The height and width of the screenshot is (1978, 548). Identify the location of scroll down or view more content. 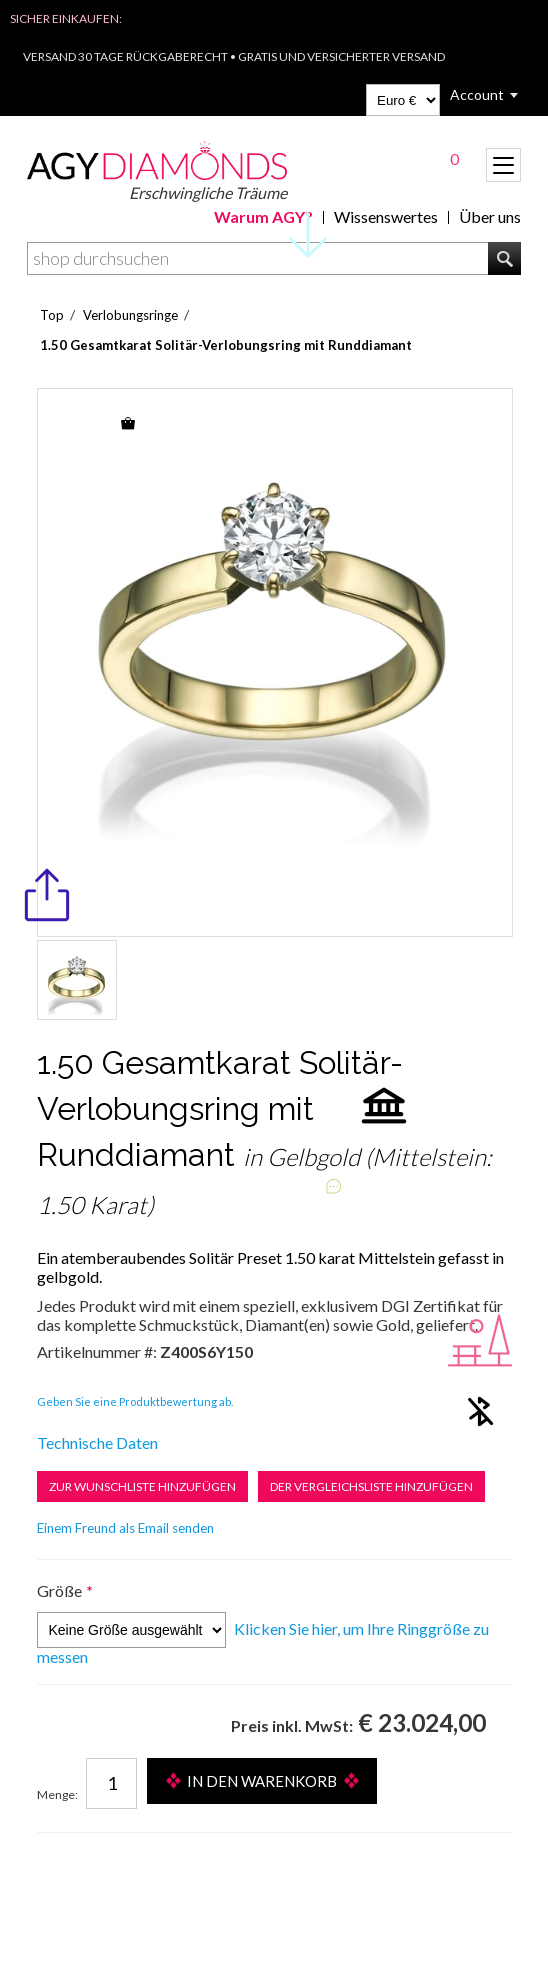
(308, 235).